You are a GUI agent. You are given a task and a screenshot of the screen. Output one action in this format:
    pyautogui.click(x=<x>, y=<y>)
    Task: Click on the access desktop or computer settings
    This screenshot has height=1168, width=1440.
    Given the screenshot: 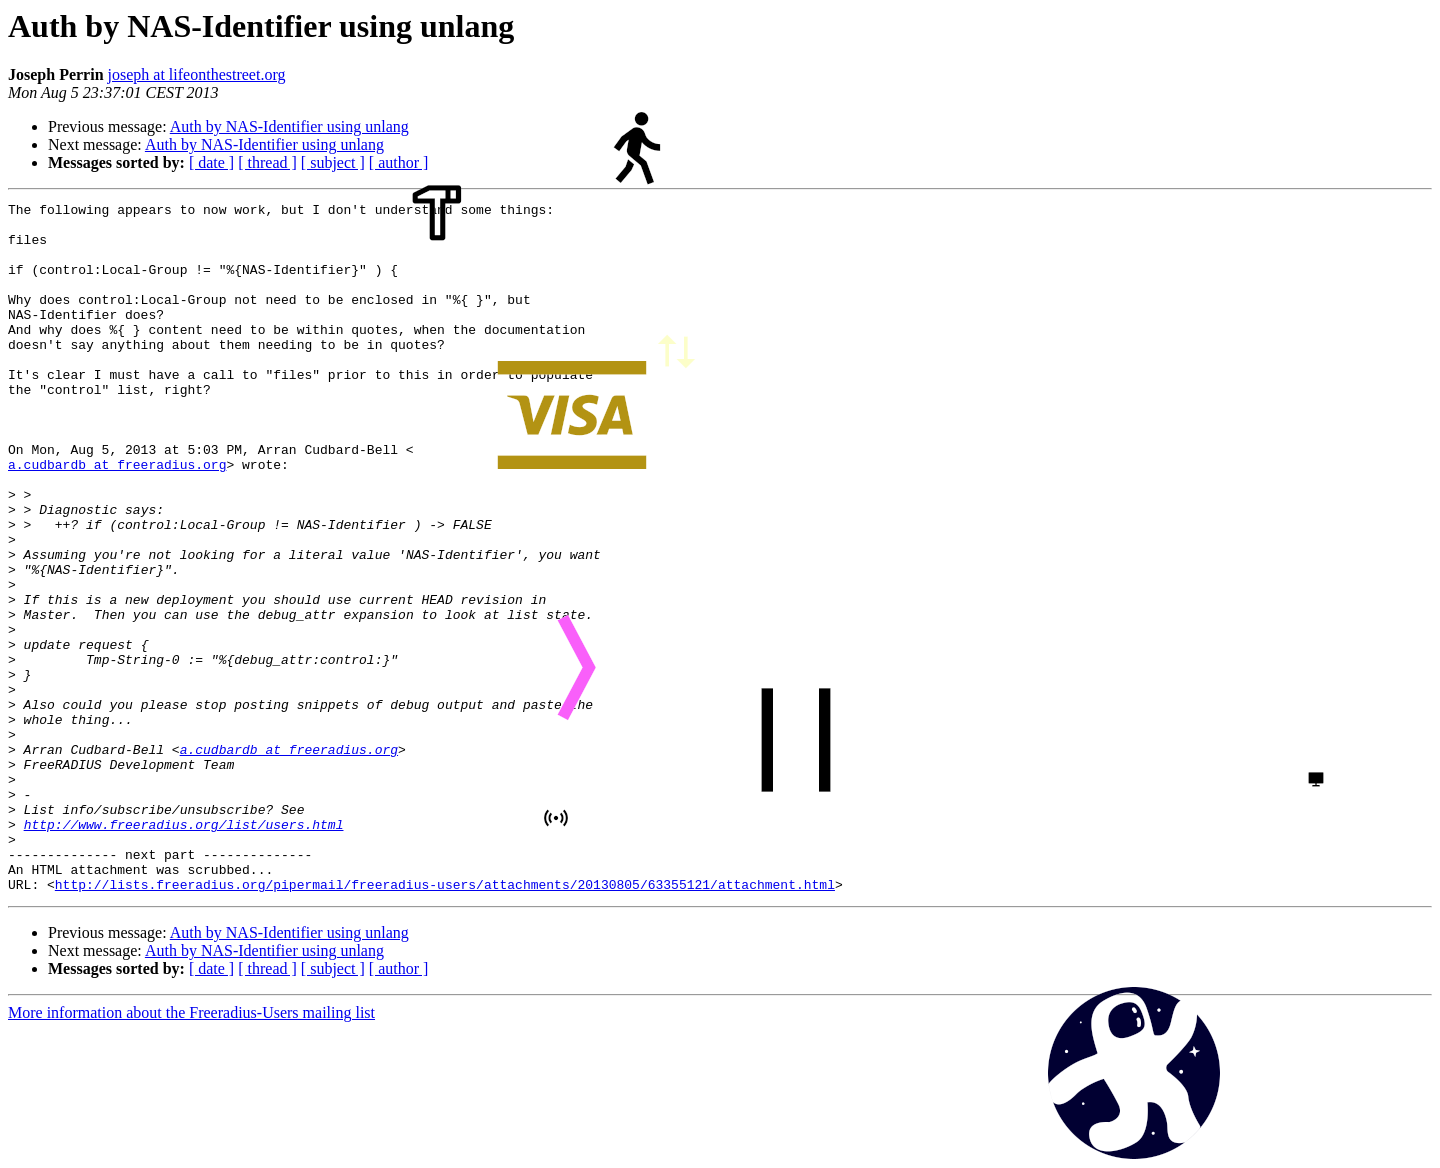 What is the action you would take?
    pyautogui.click(x=1316, y=779)
    